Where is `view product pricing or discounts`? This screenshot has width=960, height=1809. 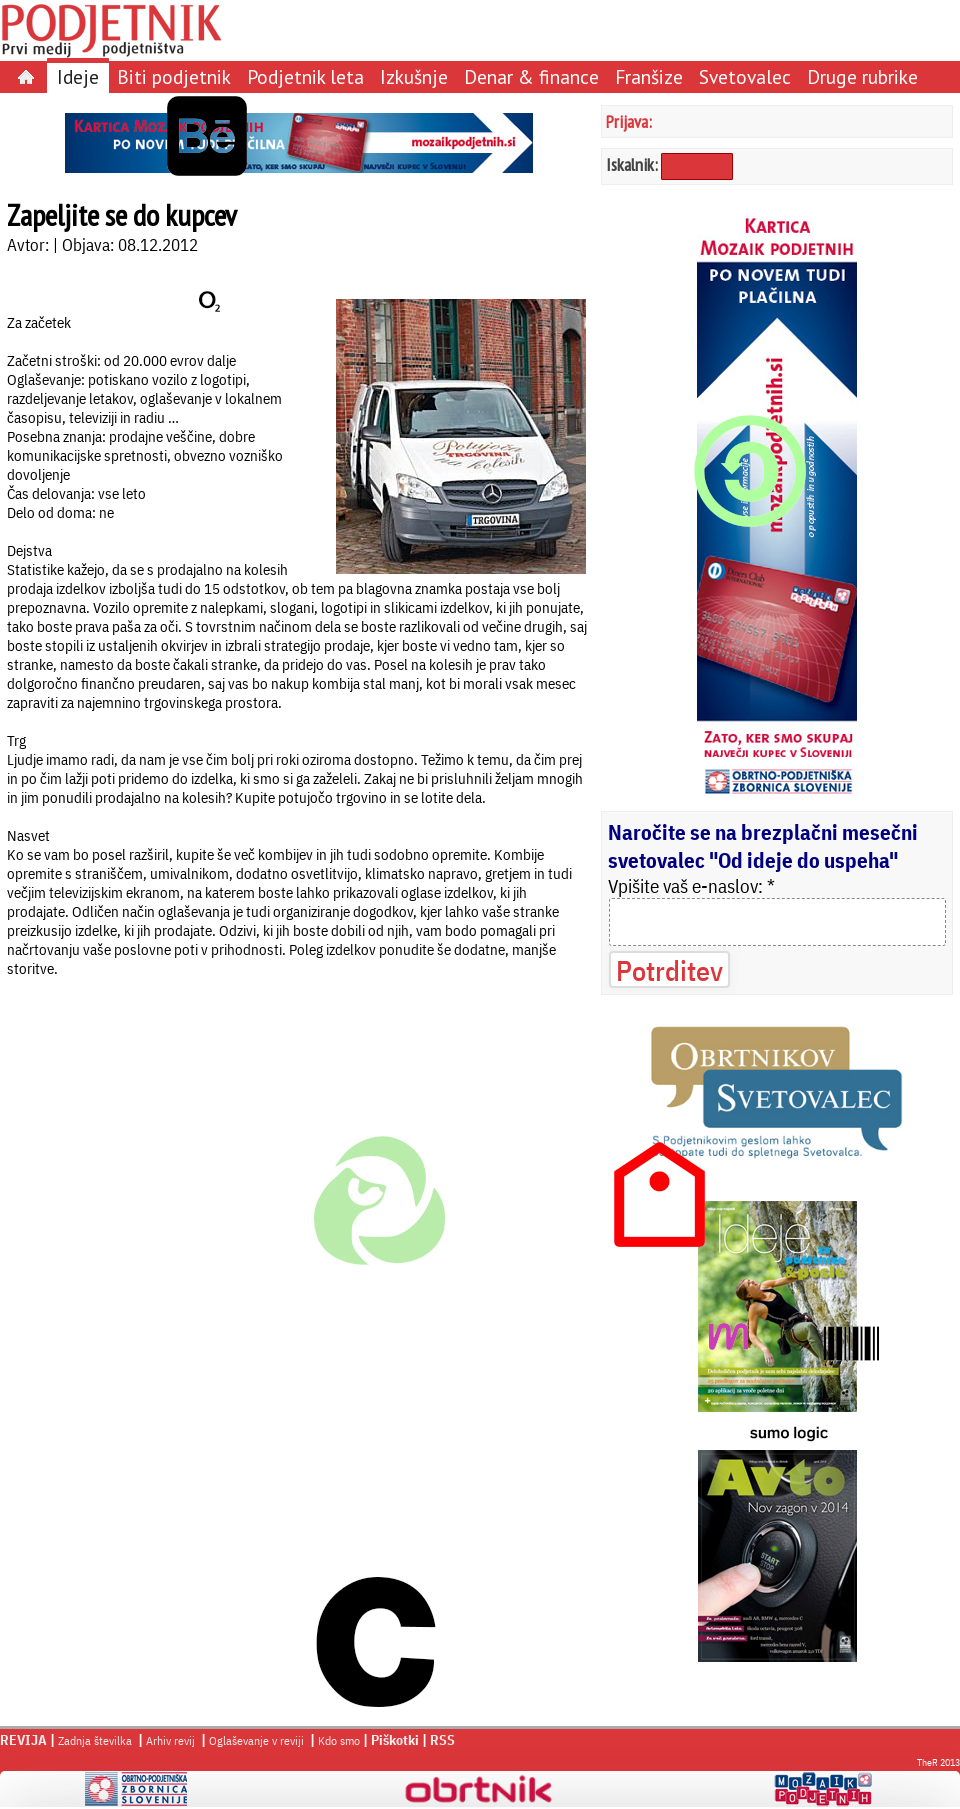 view product pricing or discounts is located at coordinates (659, 1196).